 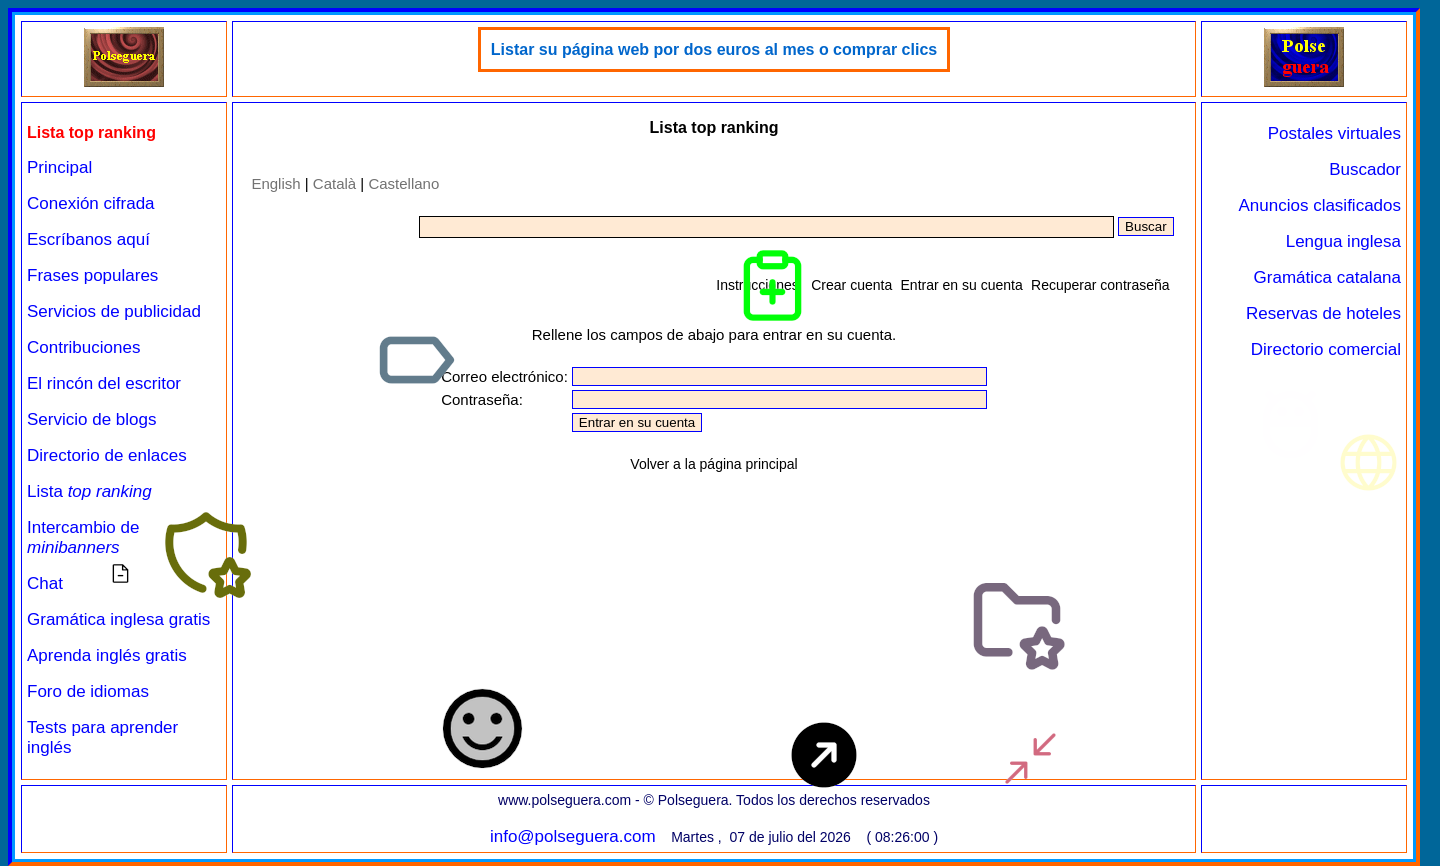 I want to click on open link in new tab or window, so click(x=824, y=755).